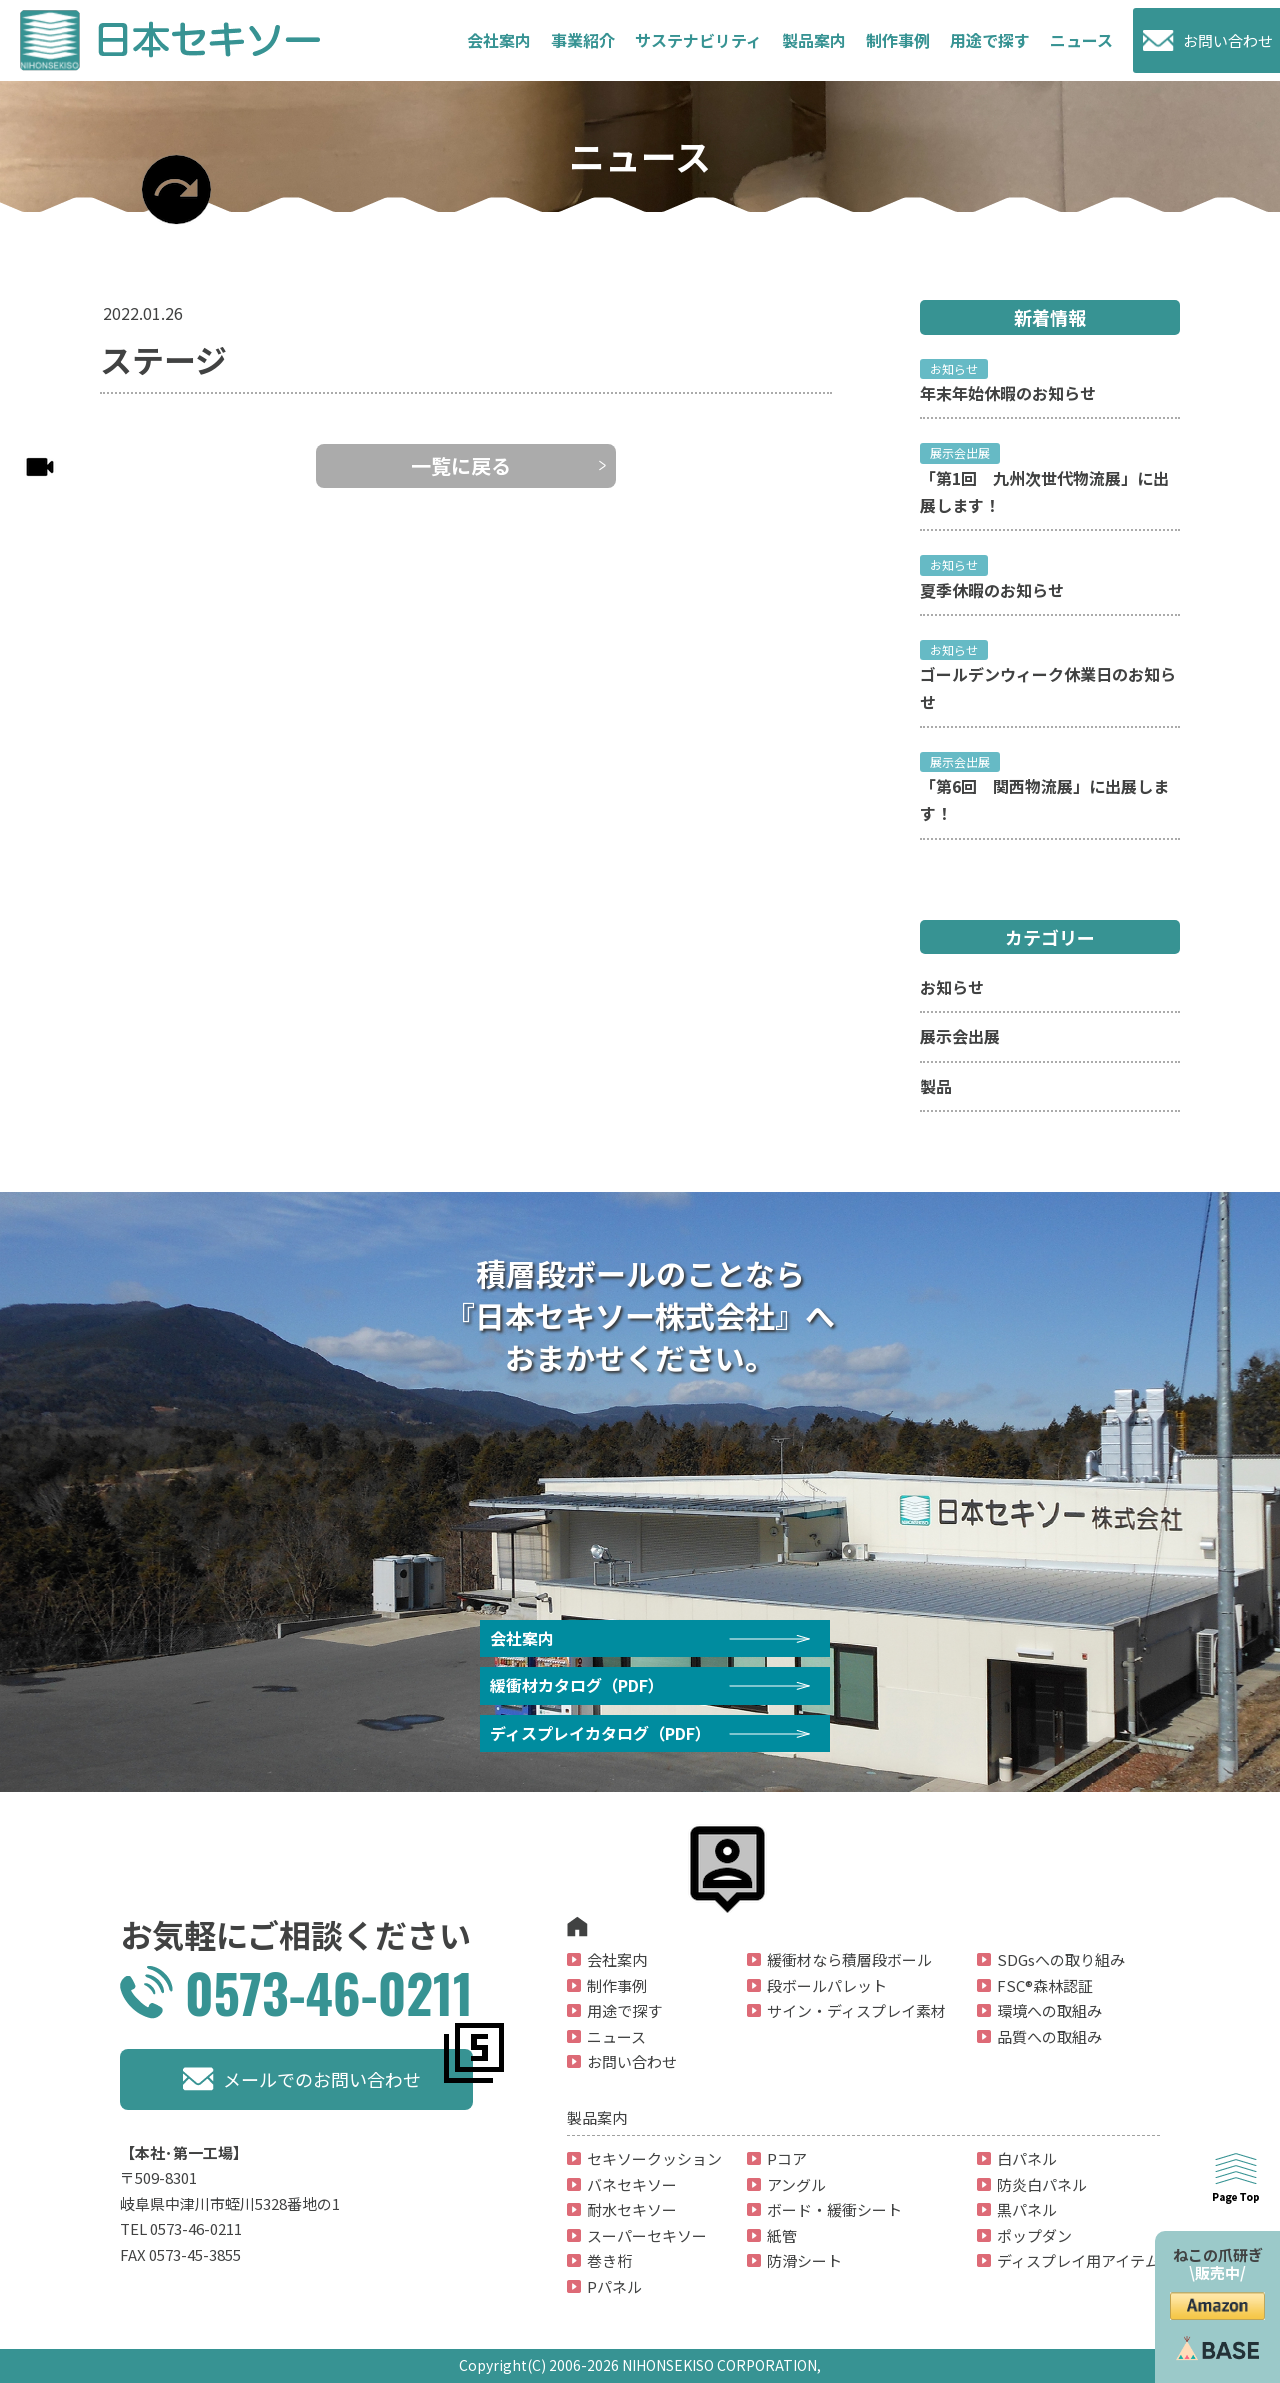  What do you see at coordinates (474, 2053) in the screenshot?
I see `filter or view 5 items` at bounding box center [474, 2053].